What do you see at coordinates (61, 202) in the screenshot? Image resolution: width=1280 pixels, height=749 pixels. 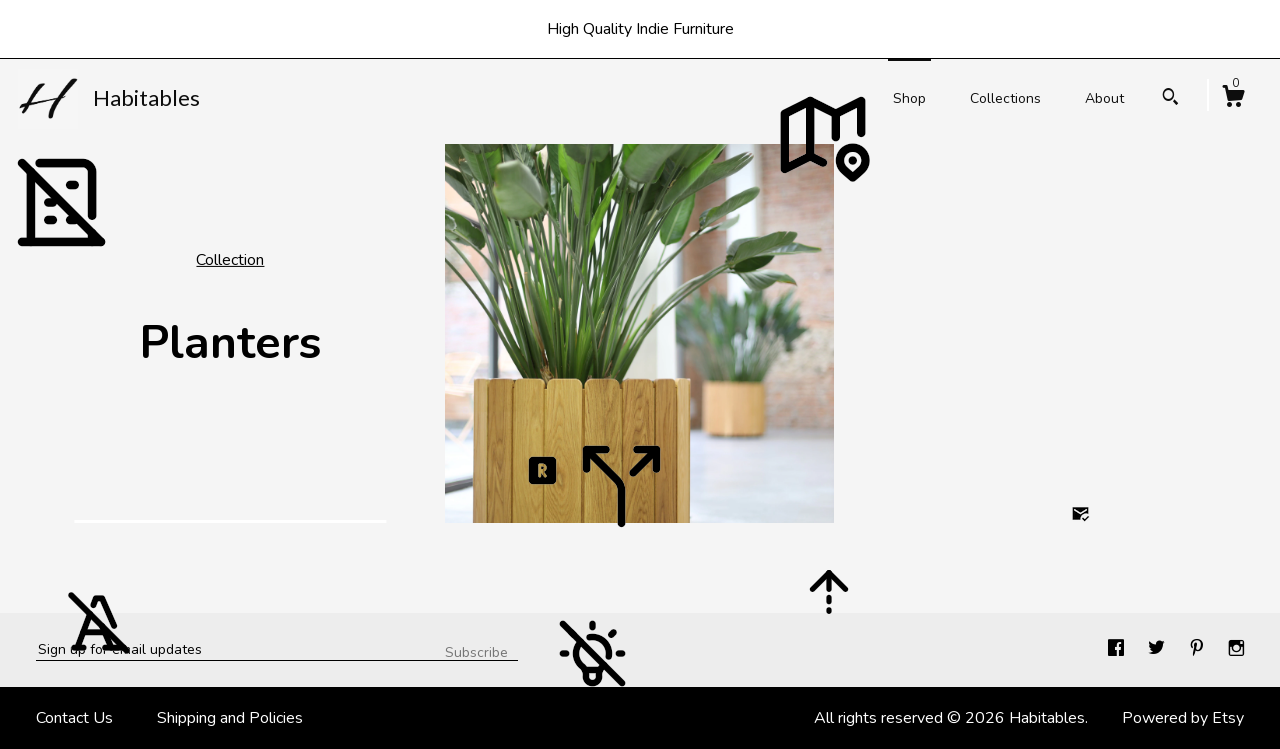 I see `building or location unavailable` at bounding box center [61, 202].